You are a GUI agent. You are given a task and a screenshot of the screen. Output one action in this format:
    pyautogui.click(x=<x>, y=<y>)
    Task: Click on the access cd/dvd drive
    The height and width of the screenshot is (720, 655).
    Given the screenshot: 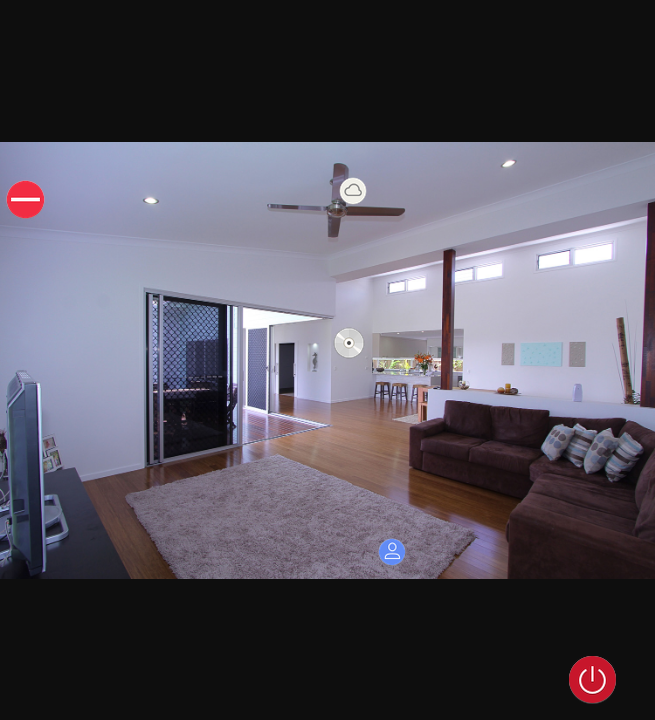 What is the action you would take?
    pyautogui.click(x=349, y=343)
    